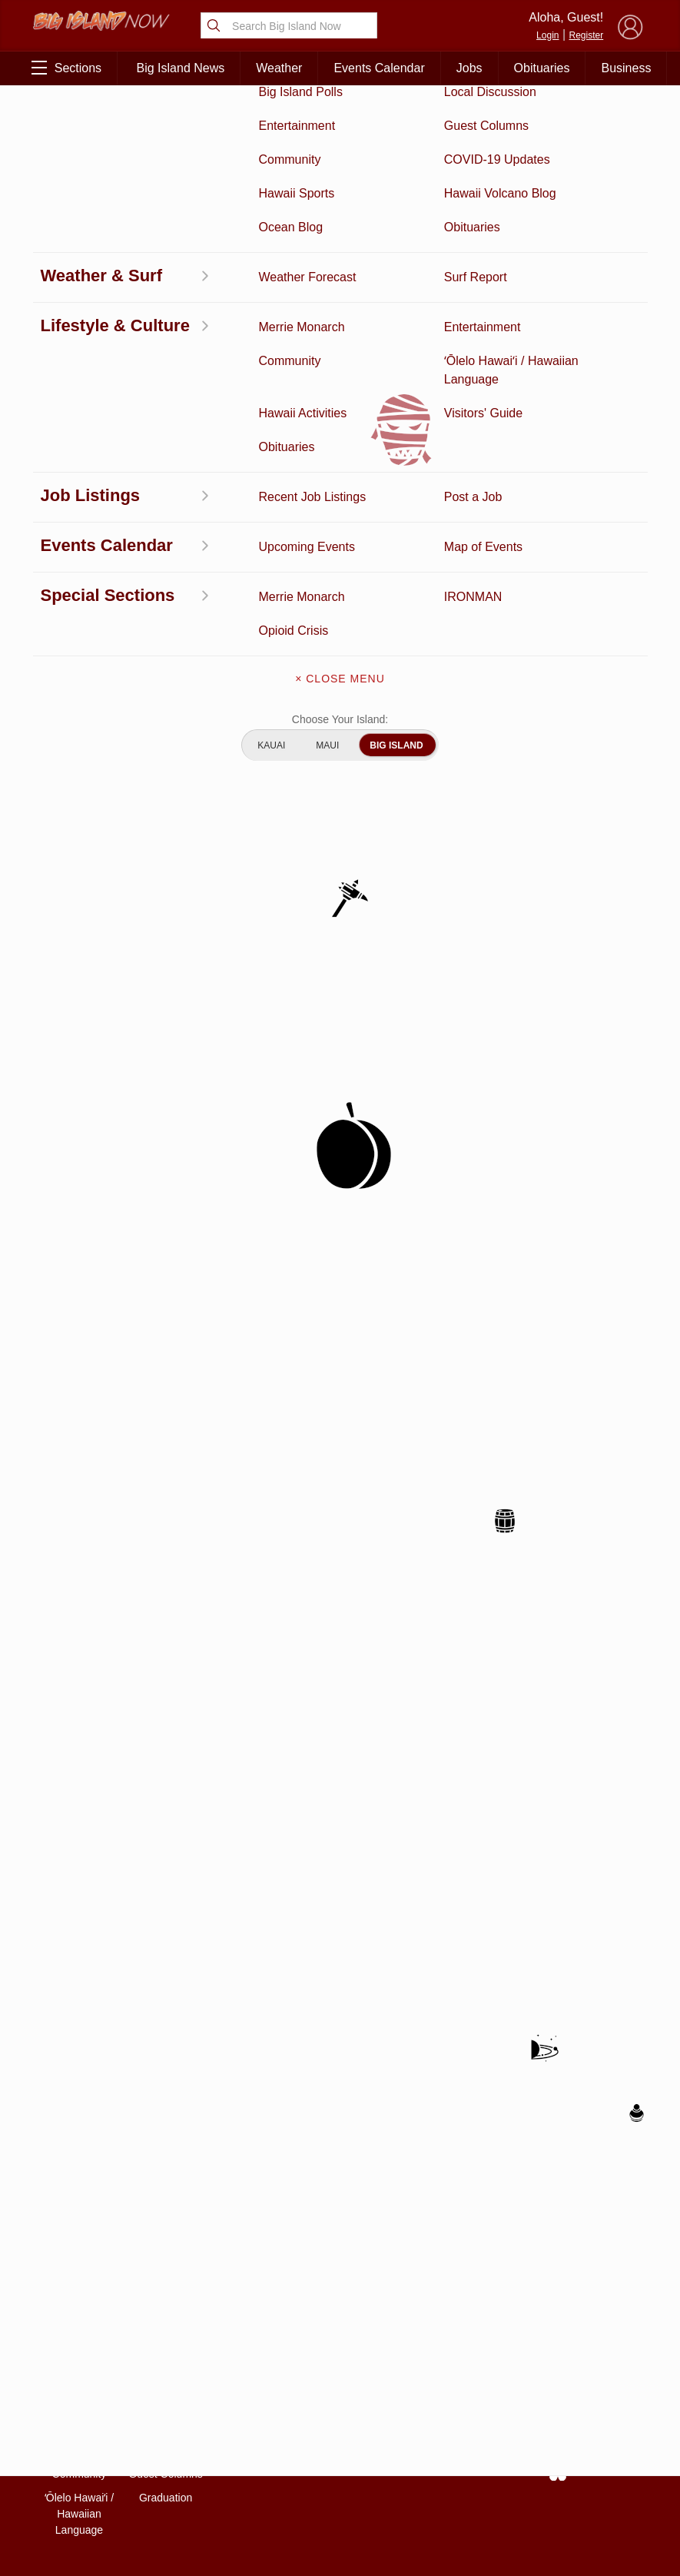  What do you see at coordinates (353, 1145) in the screenshot?
I see `select peach flavor or ingredient` at bounding box center [353, 1145].